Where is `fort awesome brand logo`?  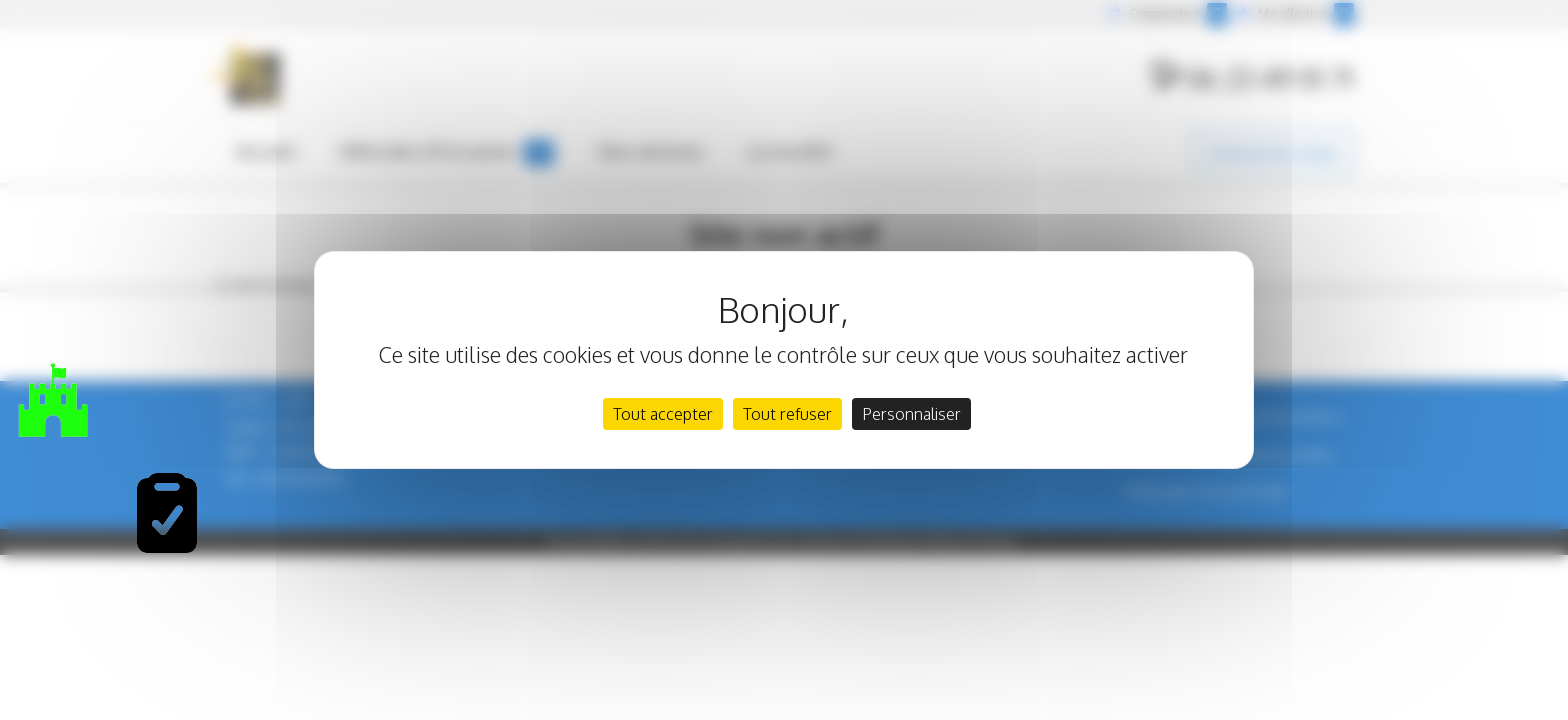 fort awesome brand logo is located at coordinates (53, 400).